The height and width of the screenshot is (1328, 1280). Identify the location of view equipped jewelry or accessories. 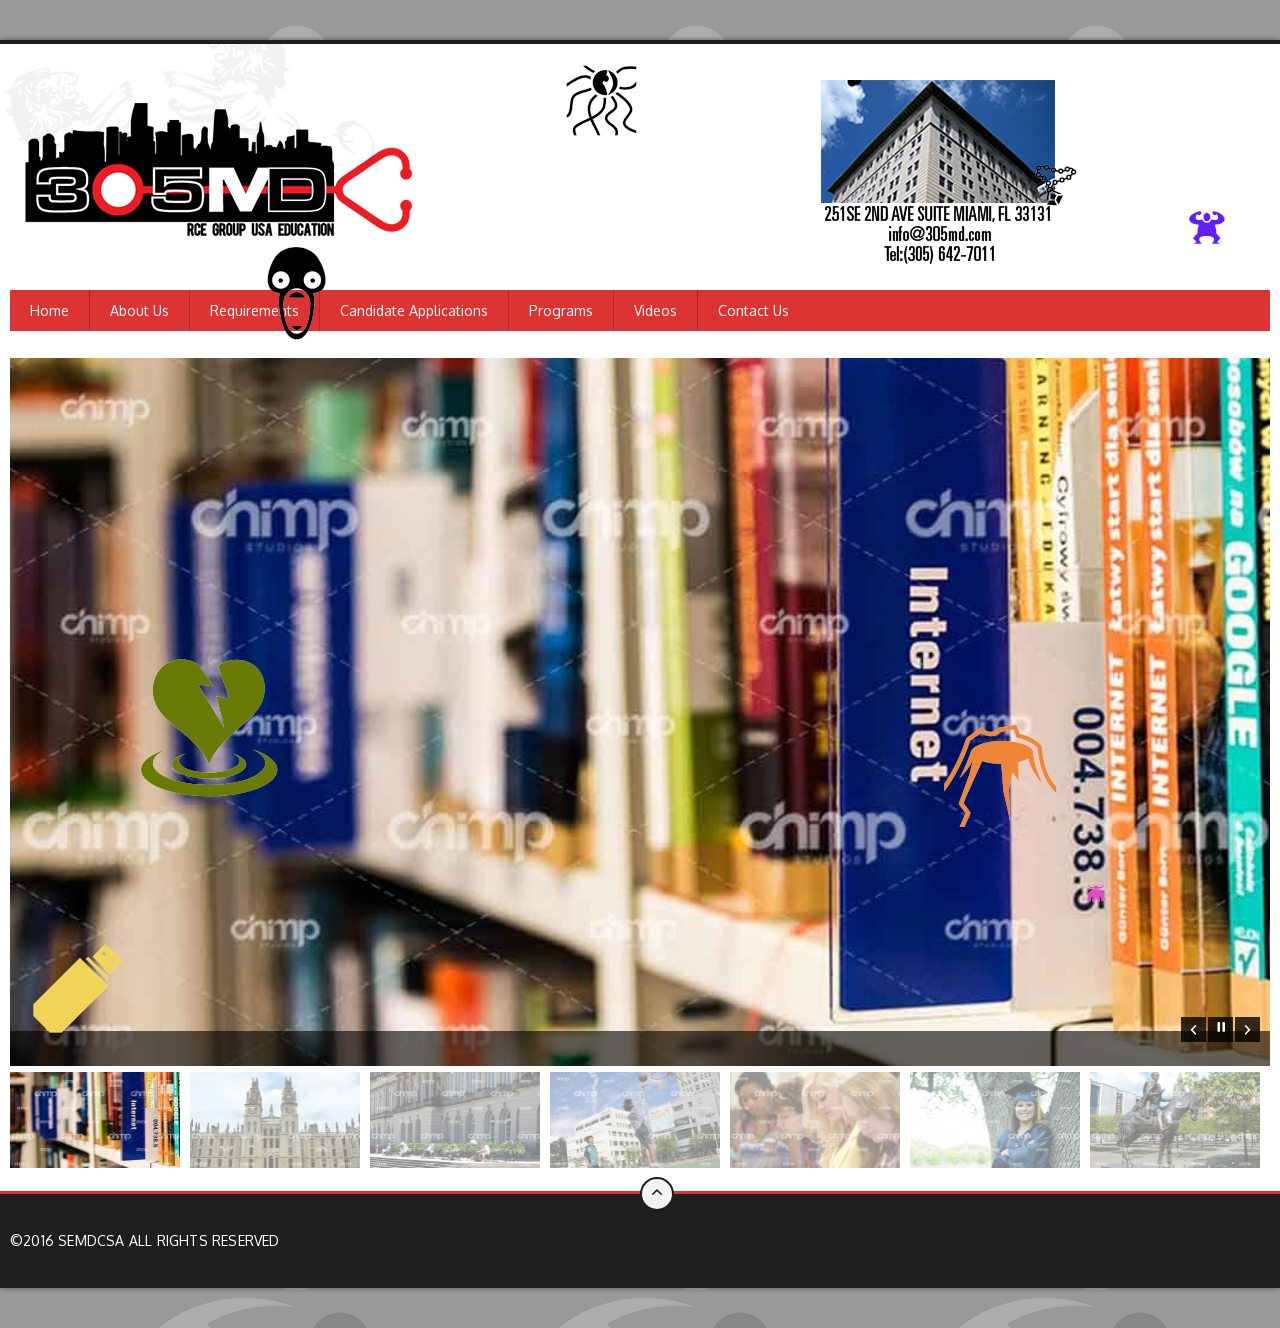
(1056, 185).